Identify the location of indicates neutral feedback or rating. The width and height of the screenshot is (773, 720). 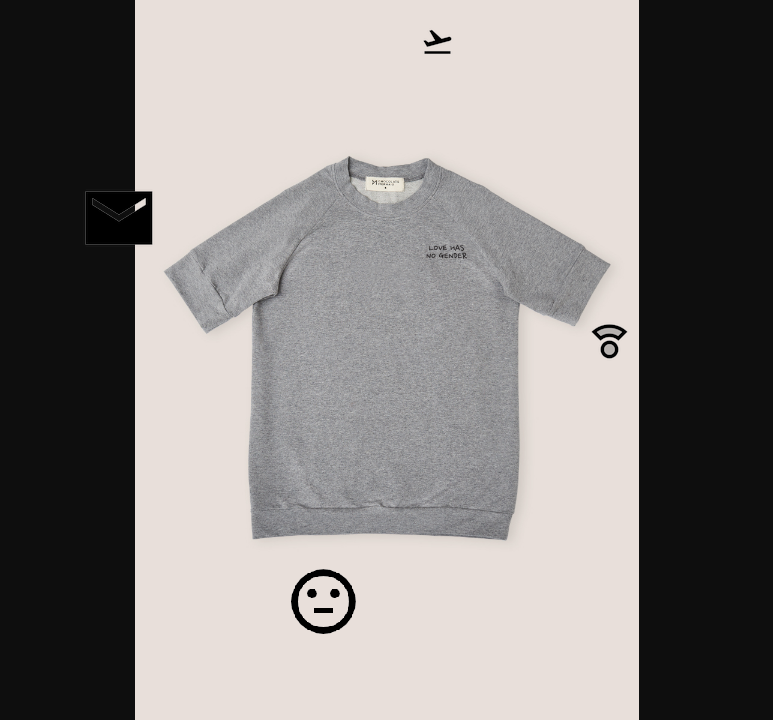
(323, 601).